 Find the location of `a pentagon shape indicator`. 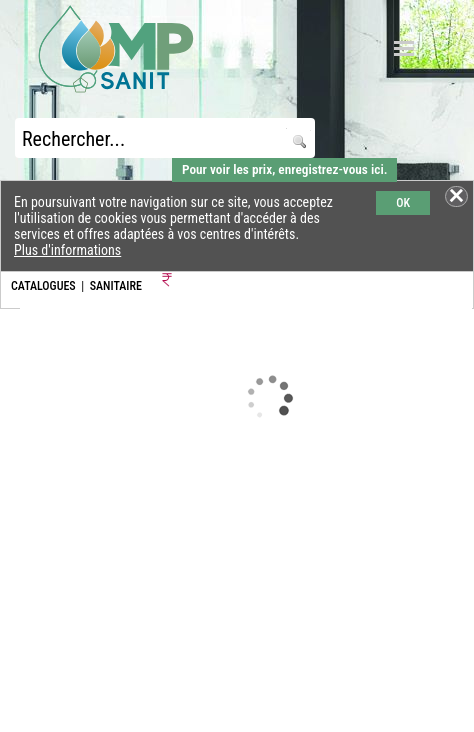

a pentagon shape indicator is located at coordinates (80, 85).